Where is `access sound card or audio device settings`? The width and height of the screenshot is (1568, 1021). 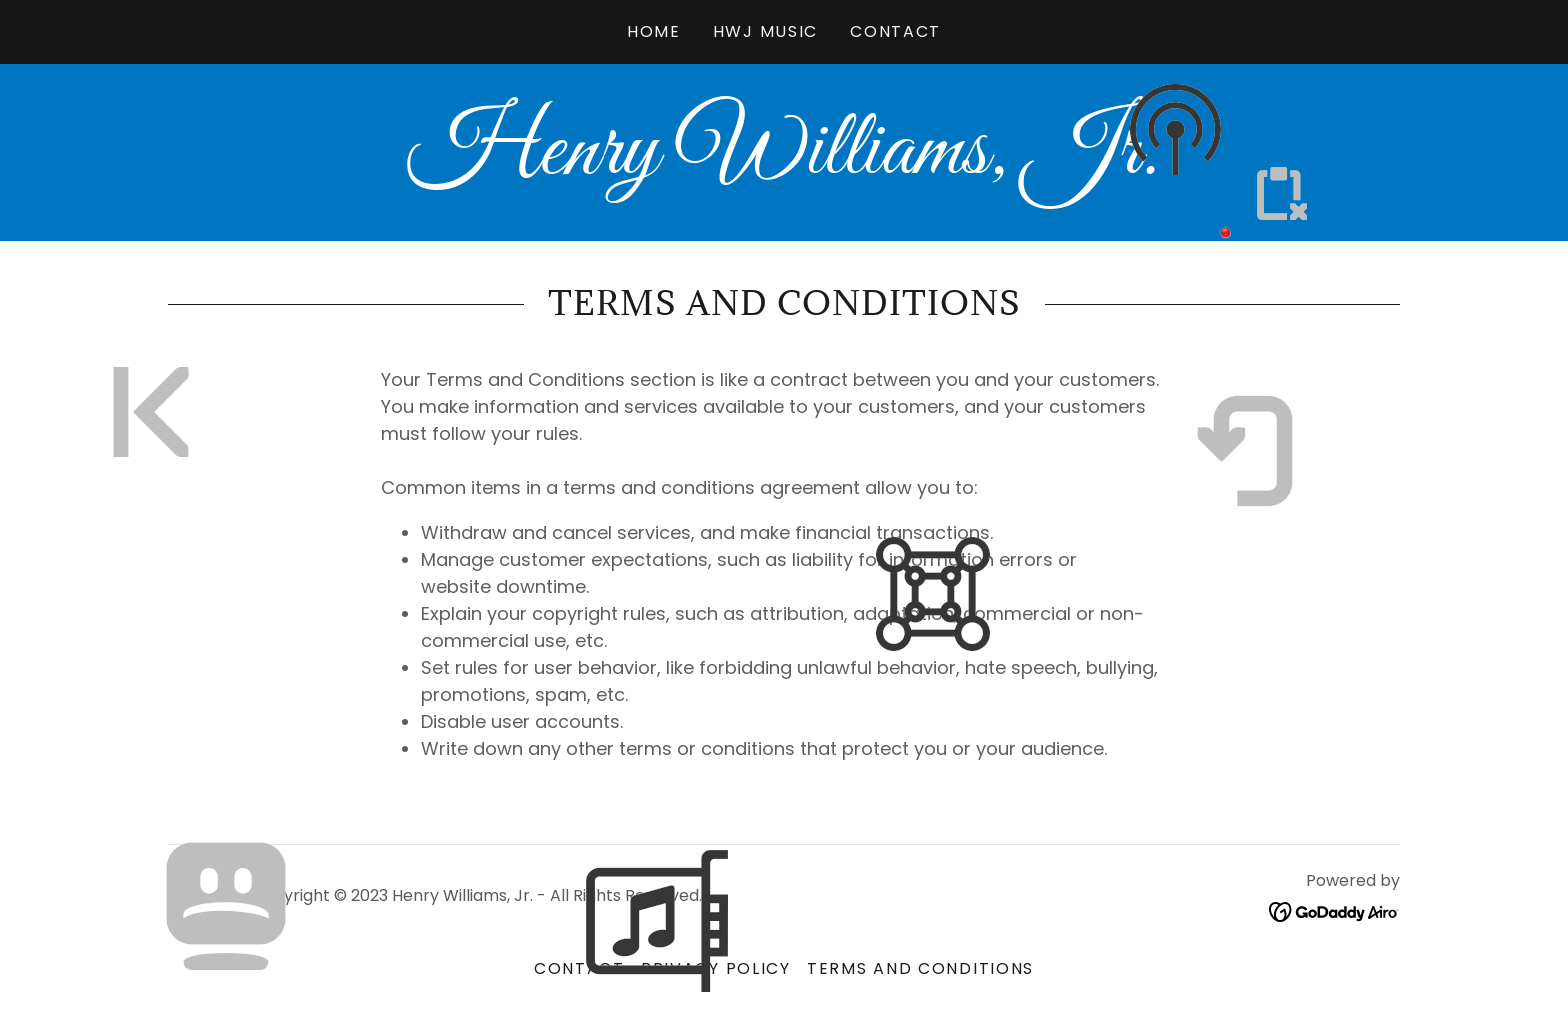
access sound card or audio device settings is located at coordinates (657, 921).